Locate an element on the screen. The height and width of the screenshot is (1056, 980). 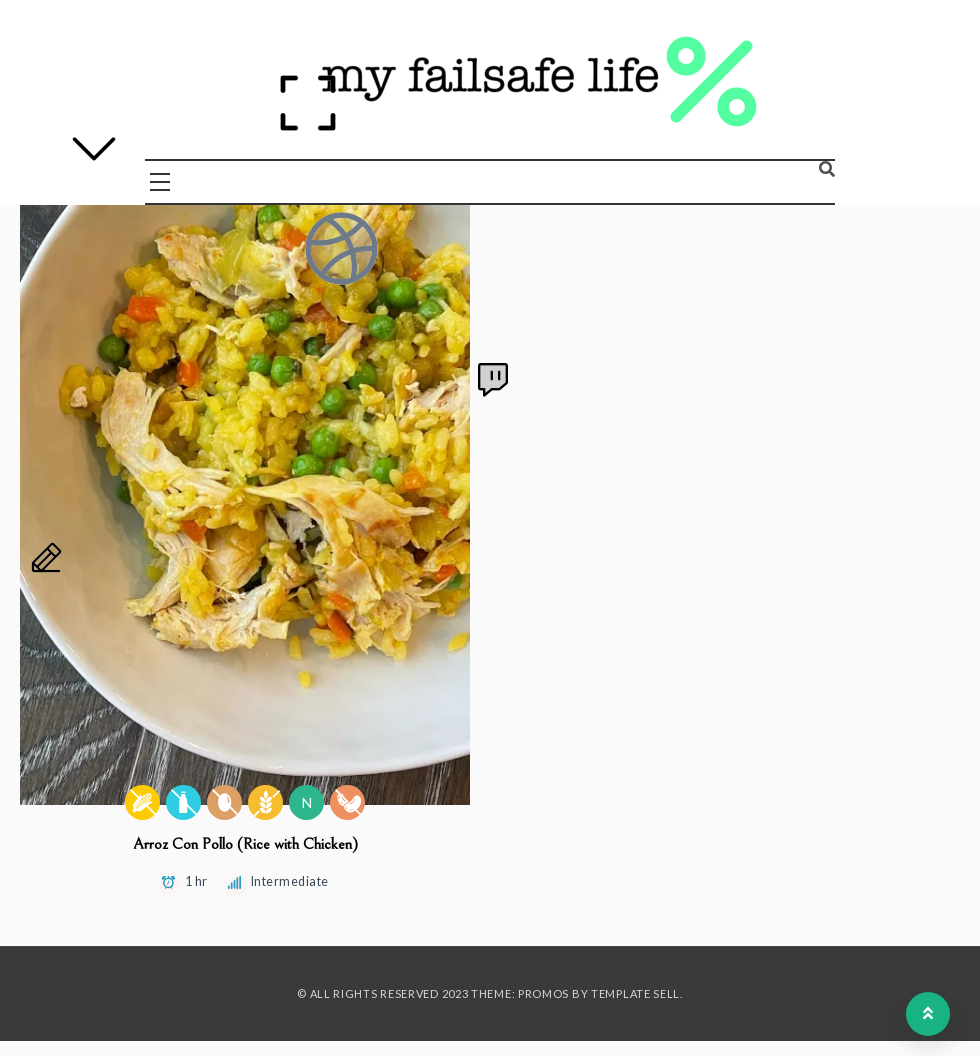
edit text or content is located at coordinates (46, 558).